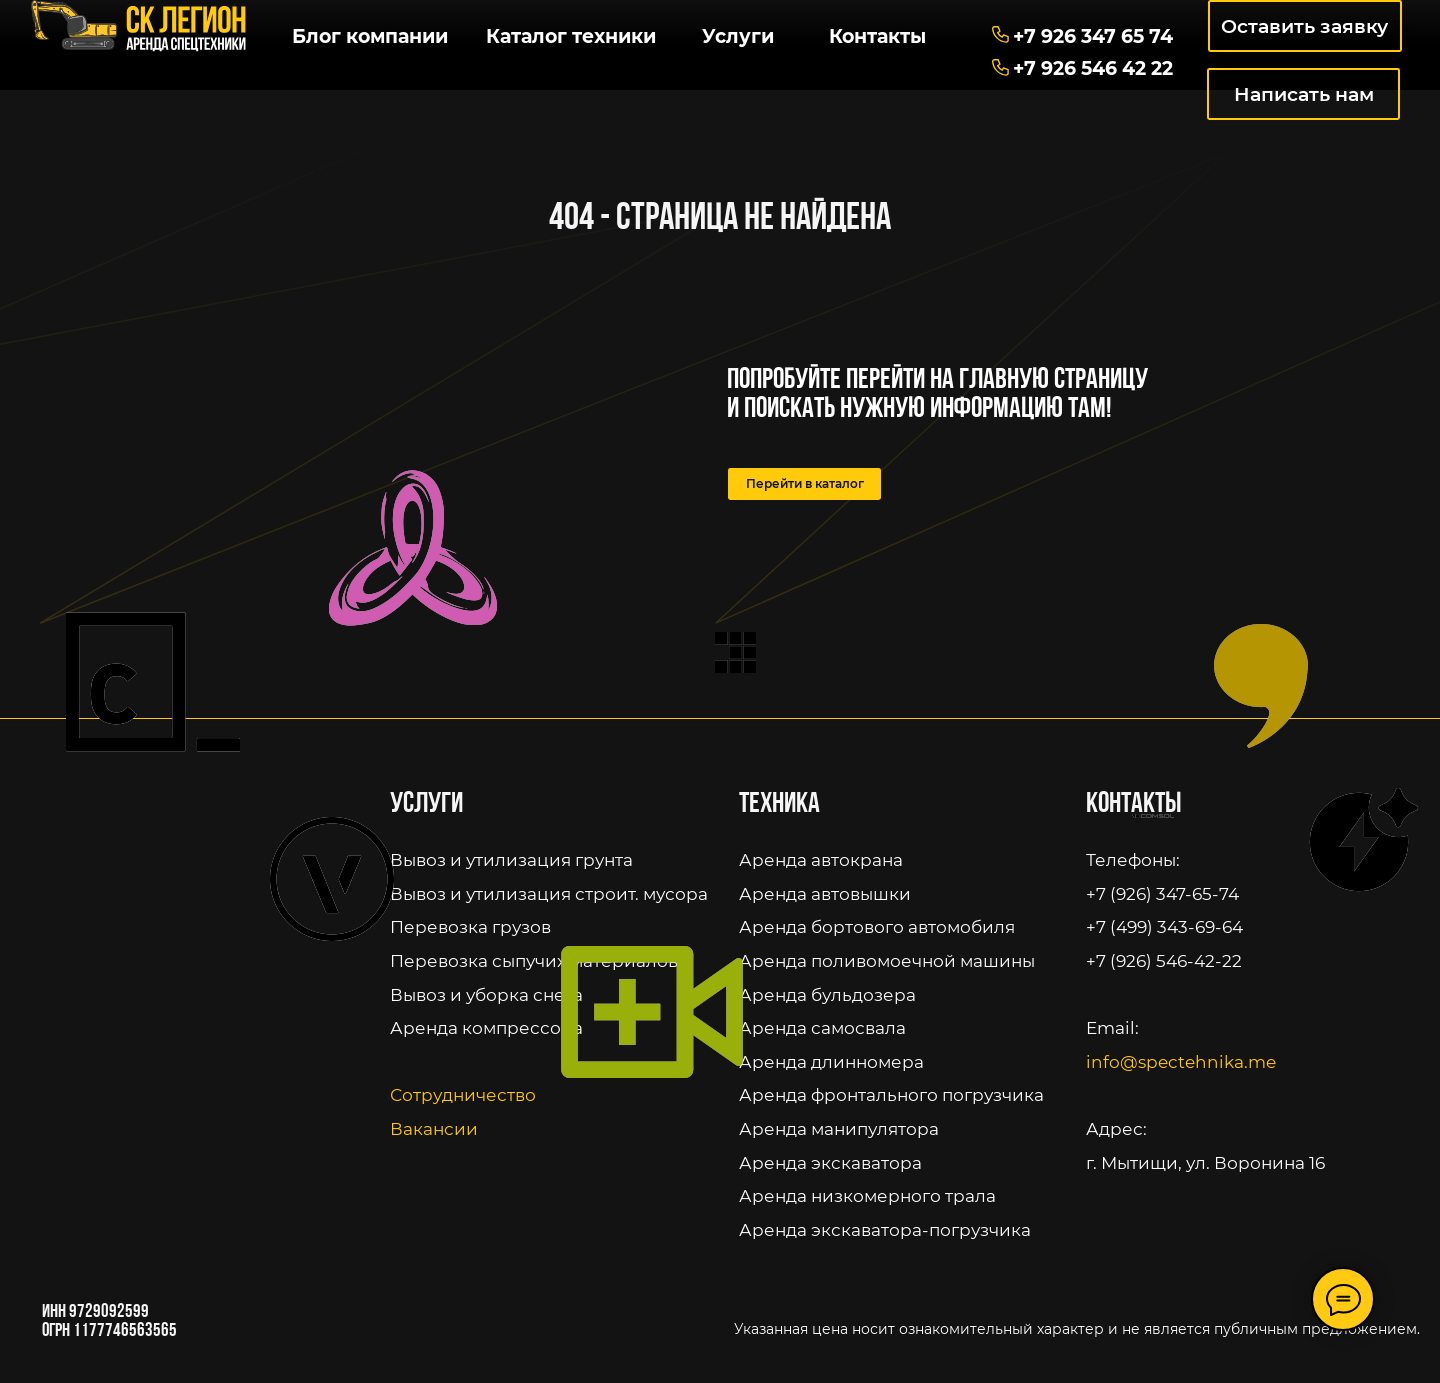 Image resolution: width=1440 pixels, height=1383 pixels. What do you see at coordinates (652, 1012) in the screenshot?
I see `add a new video recording` at bounding box center [652, 1012].